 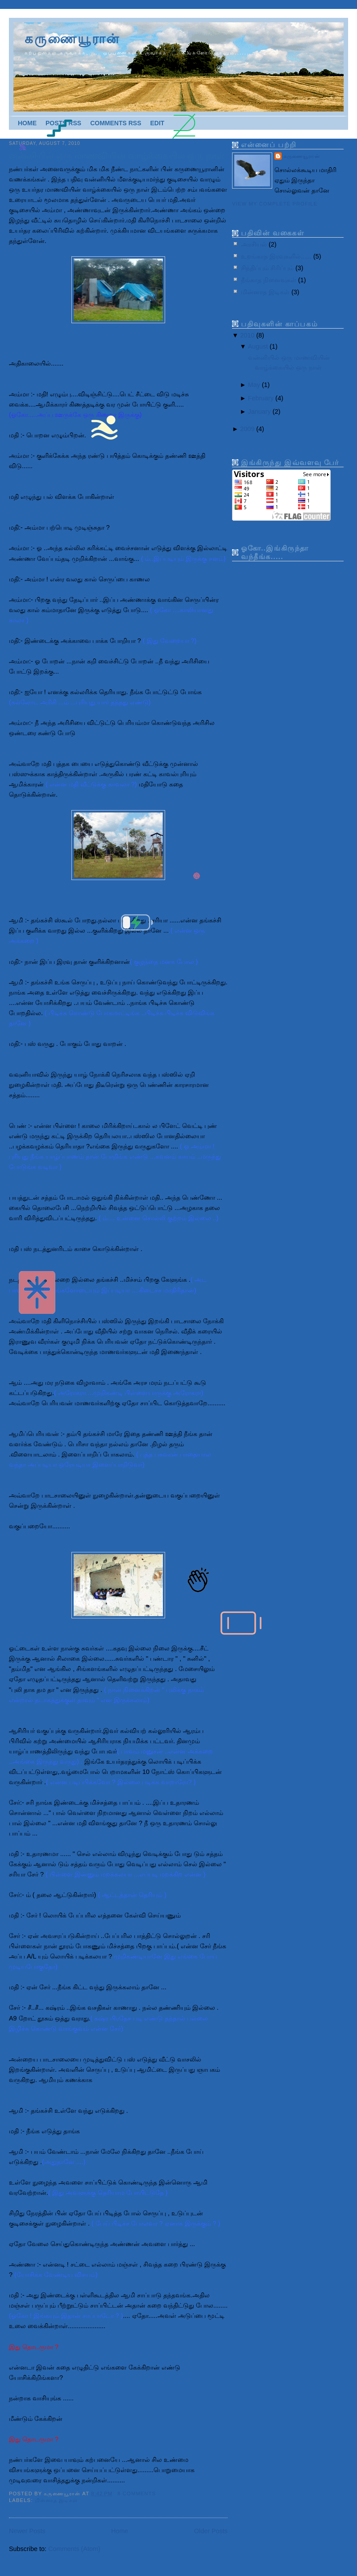 What do you see at coordinates (184, 126) in the screenshot?
I see `indicates "not superset of" in mathematical notation` at bounding box center [184, 126].